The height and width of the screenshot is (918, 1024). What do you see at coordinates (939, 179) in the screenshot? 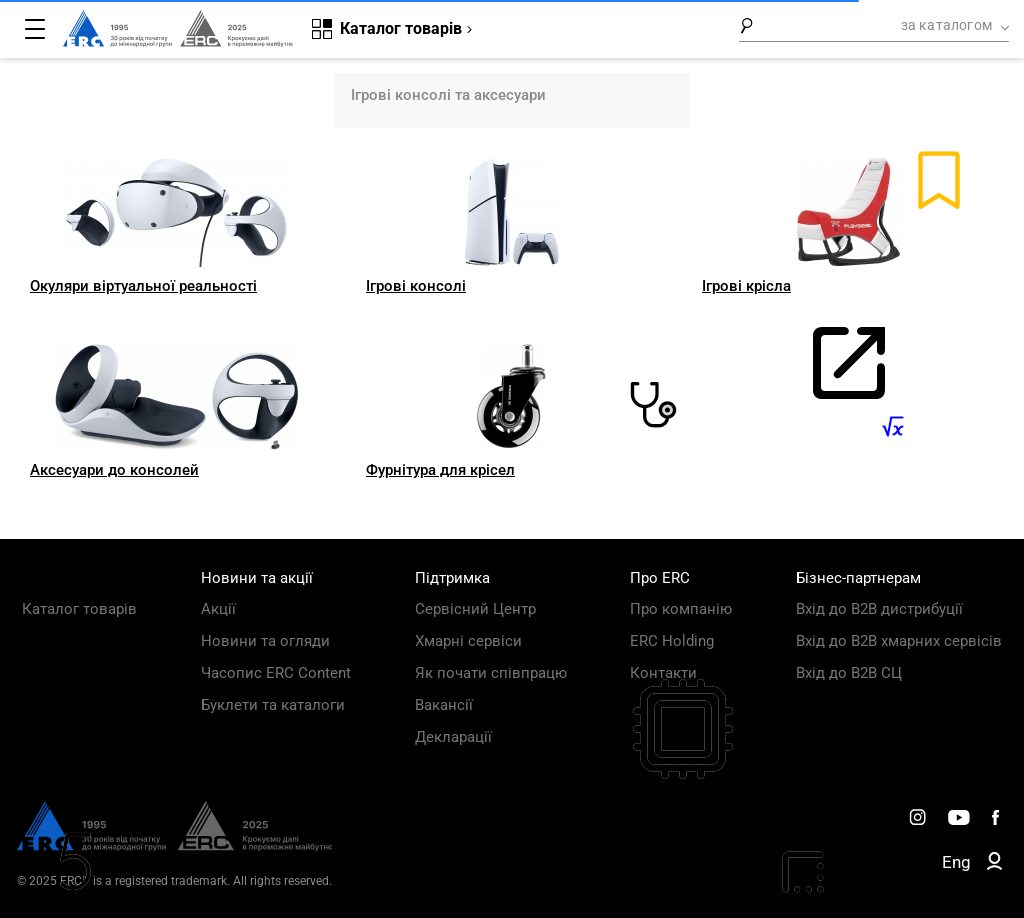
I see `save this item for later` at bounding box center [939, 179].